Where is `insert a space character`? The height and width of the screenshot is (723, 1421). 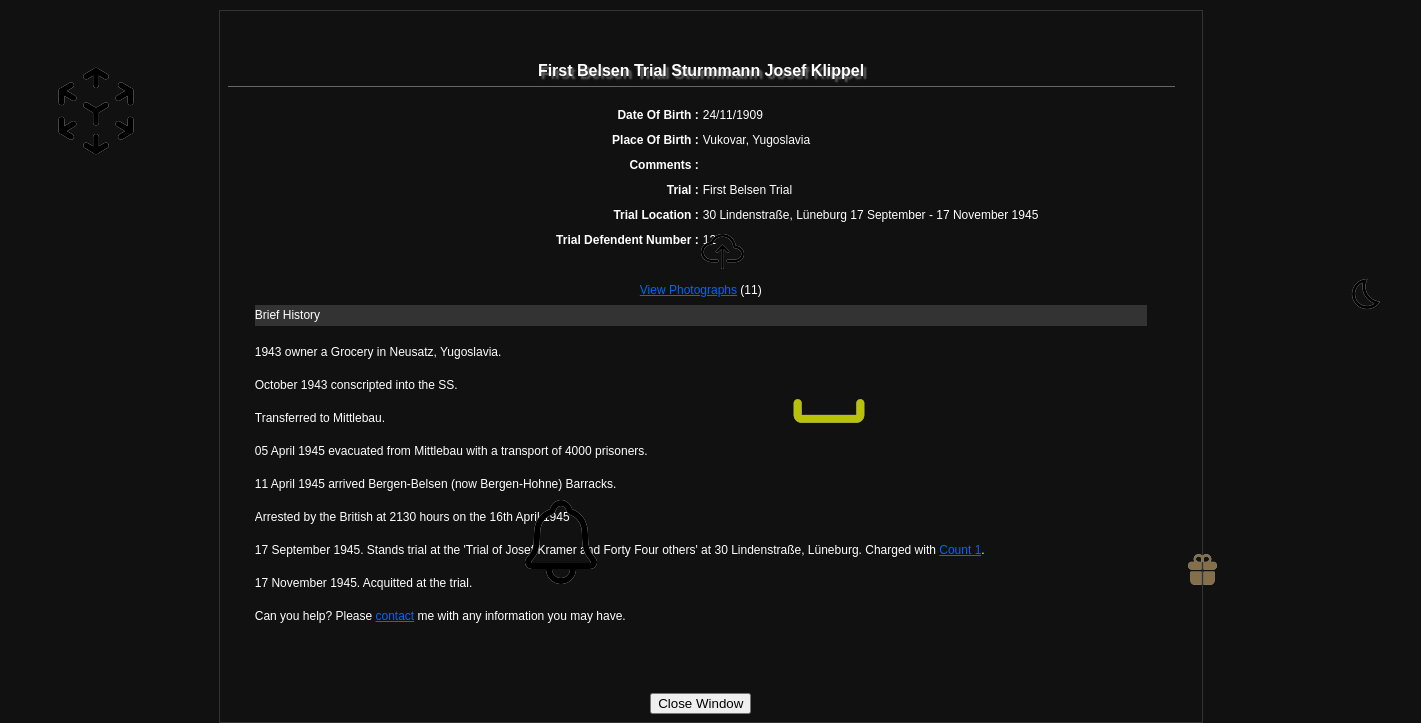 insert a space character is located at coordinates (829, 411).